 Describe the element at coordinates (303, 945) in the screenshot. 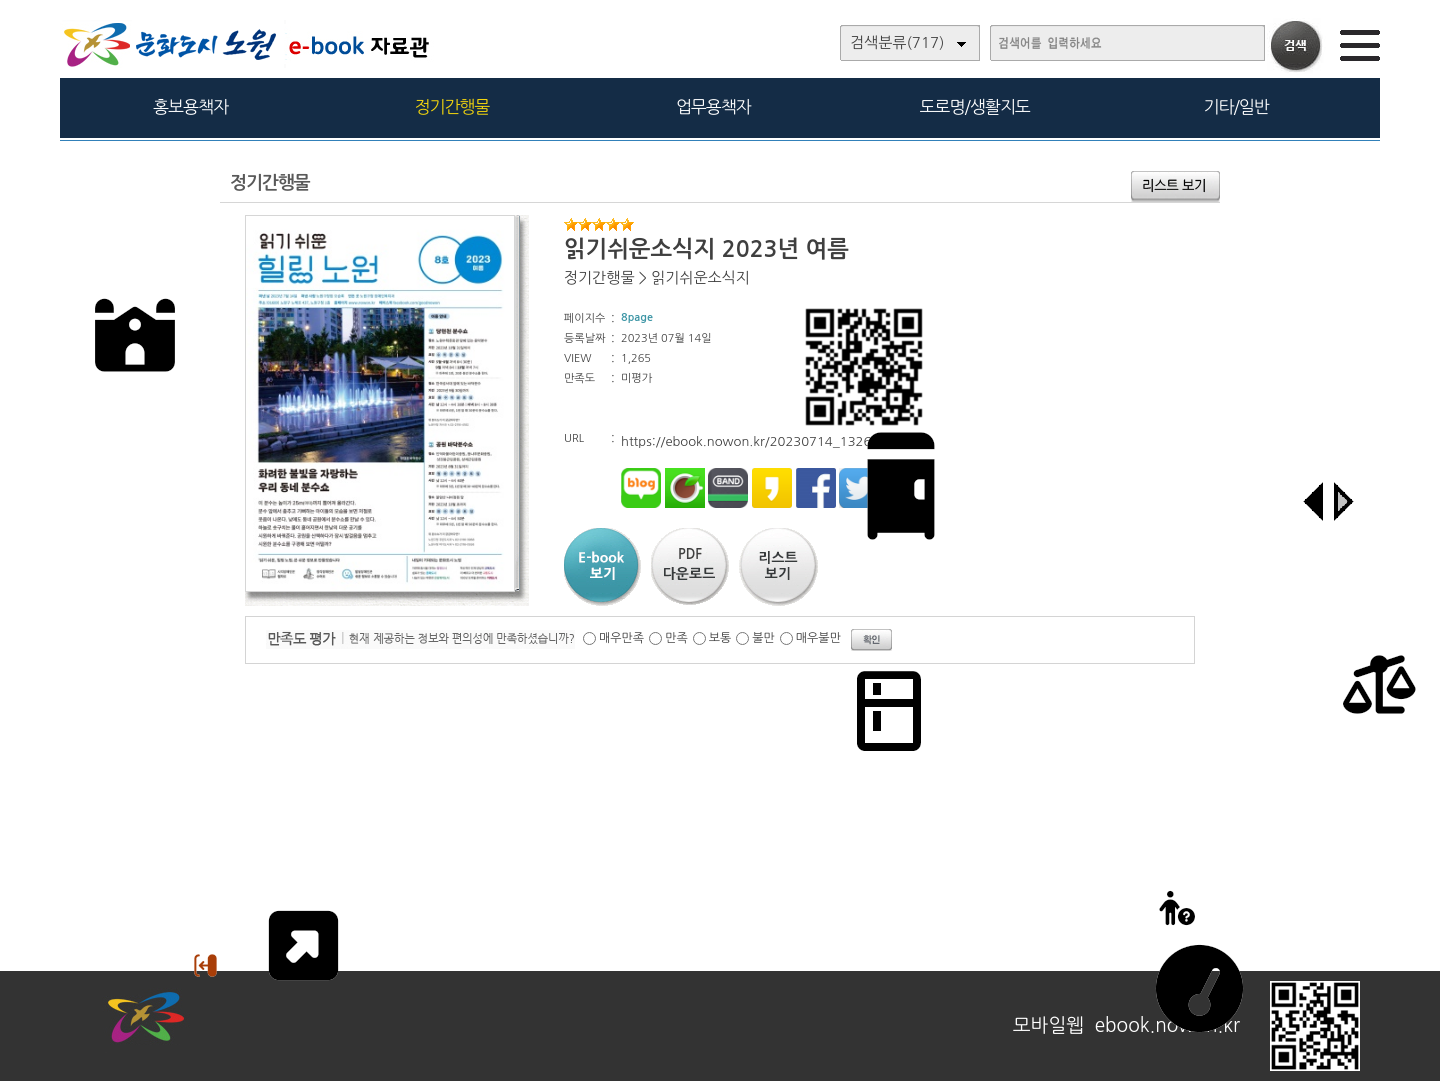

I see `open link in a new tab or window` at that location.